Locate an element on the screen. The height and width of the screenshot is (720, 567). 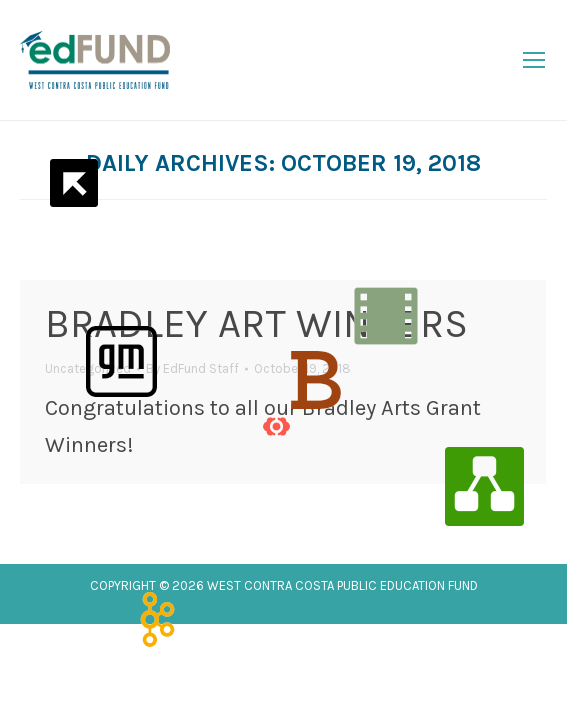
access video or film content is located at coordinates (386, 316).